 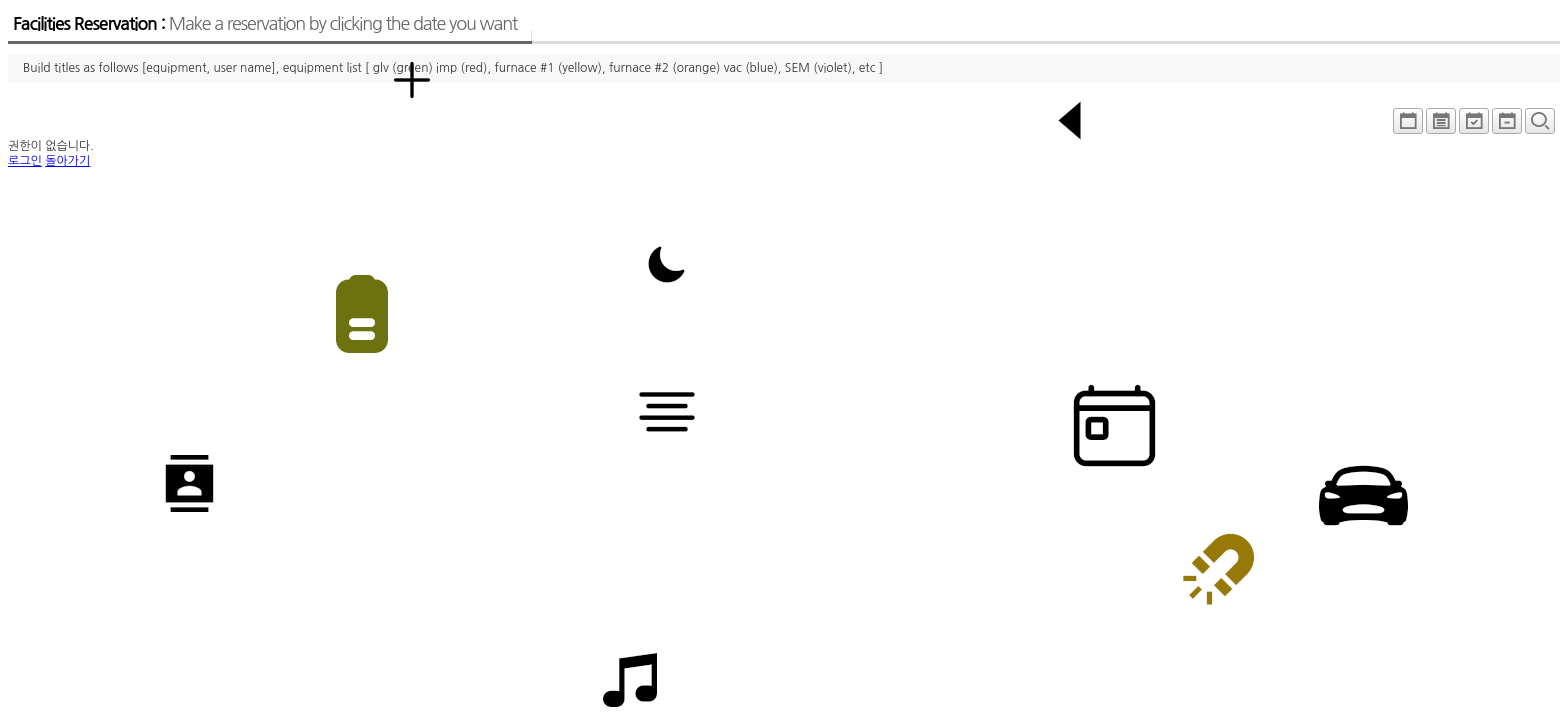 What do you see at coordinates (667, 413) in the screenshot?
I see `center align text` at bounding box center [667, 413].